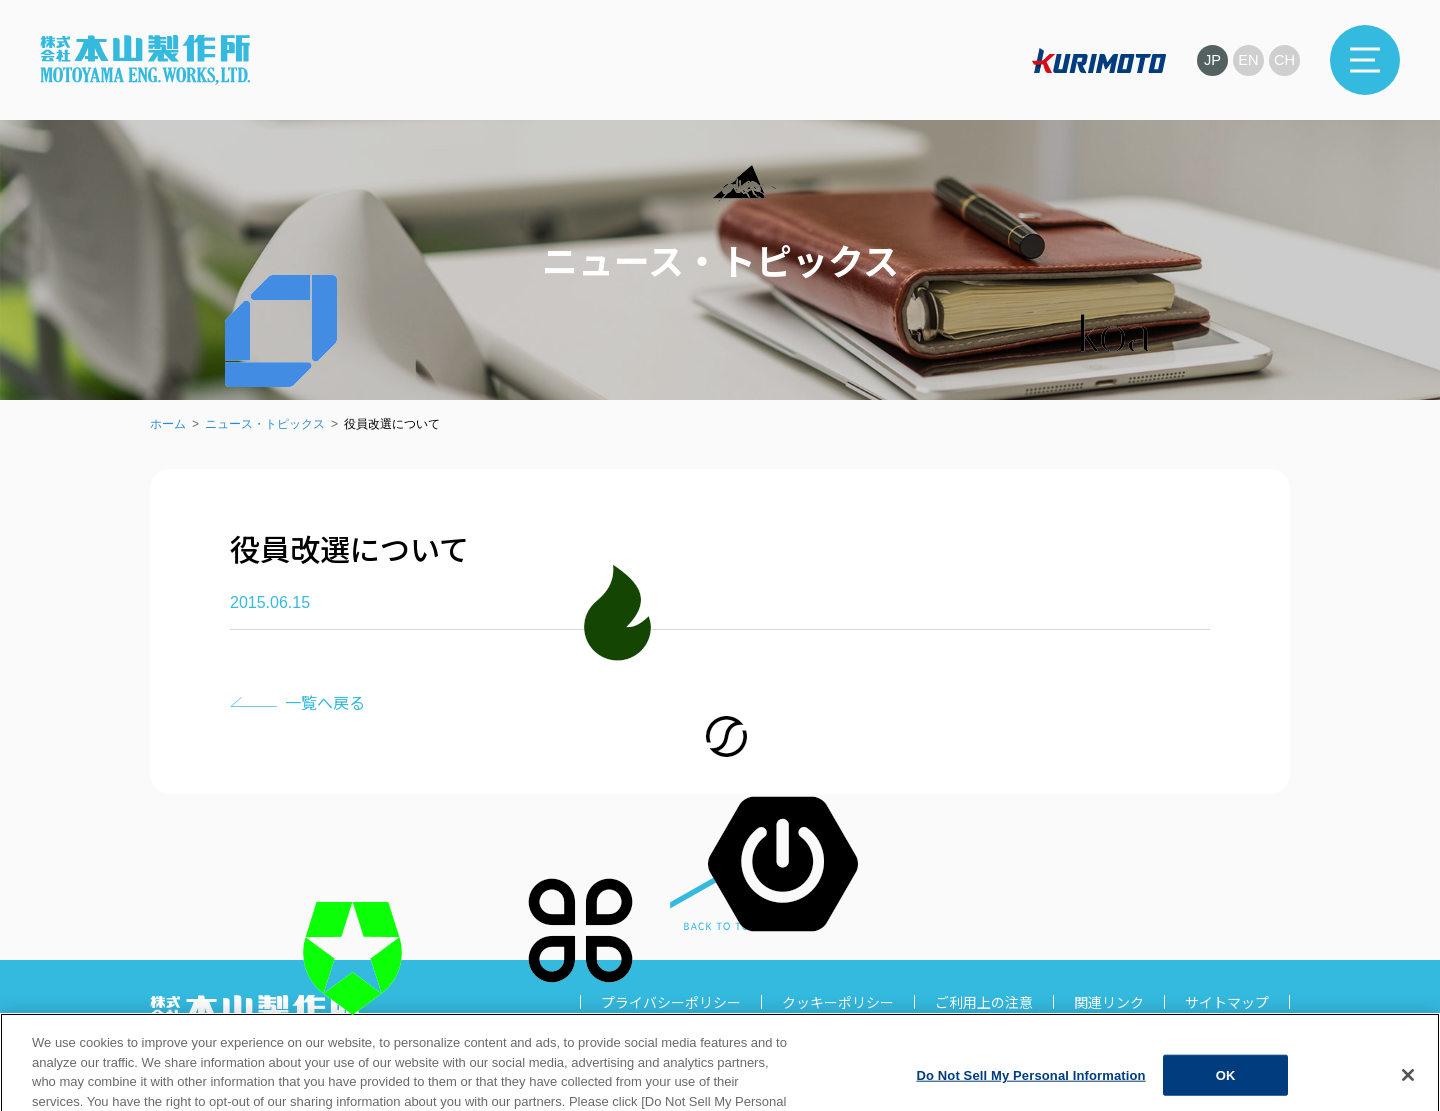 The image size is (1440, 1111). Describe the element at coordinates (744, 184) in the screenshot. I see `apache ant build tool logo` at that location.